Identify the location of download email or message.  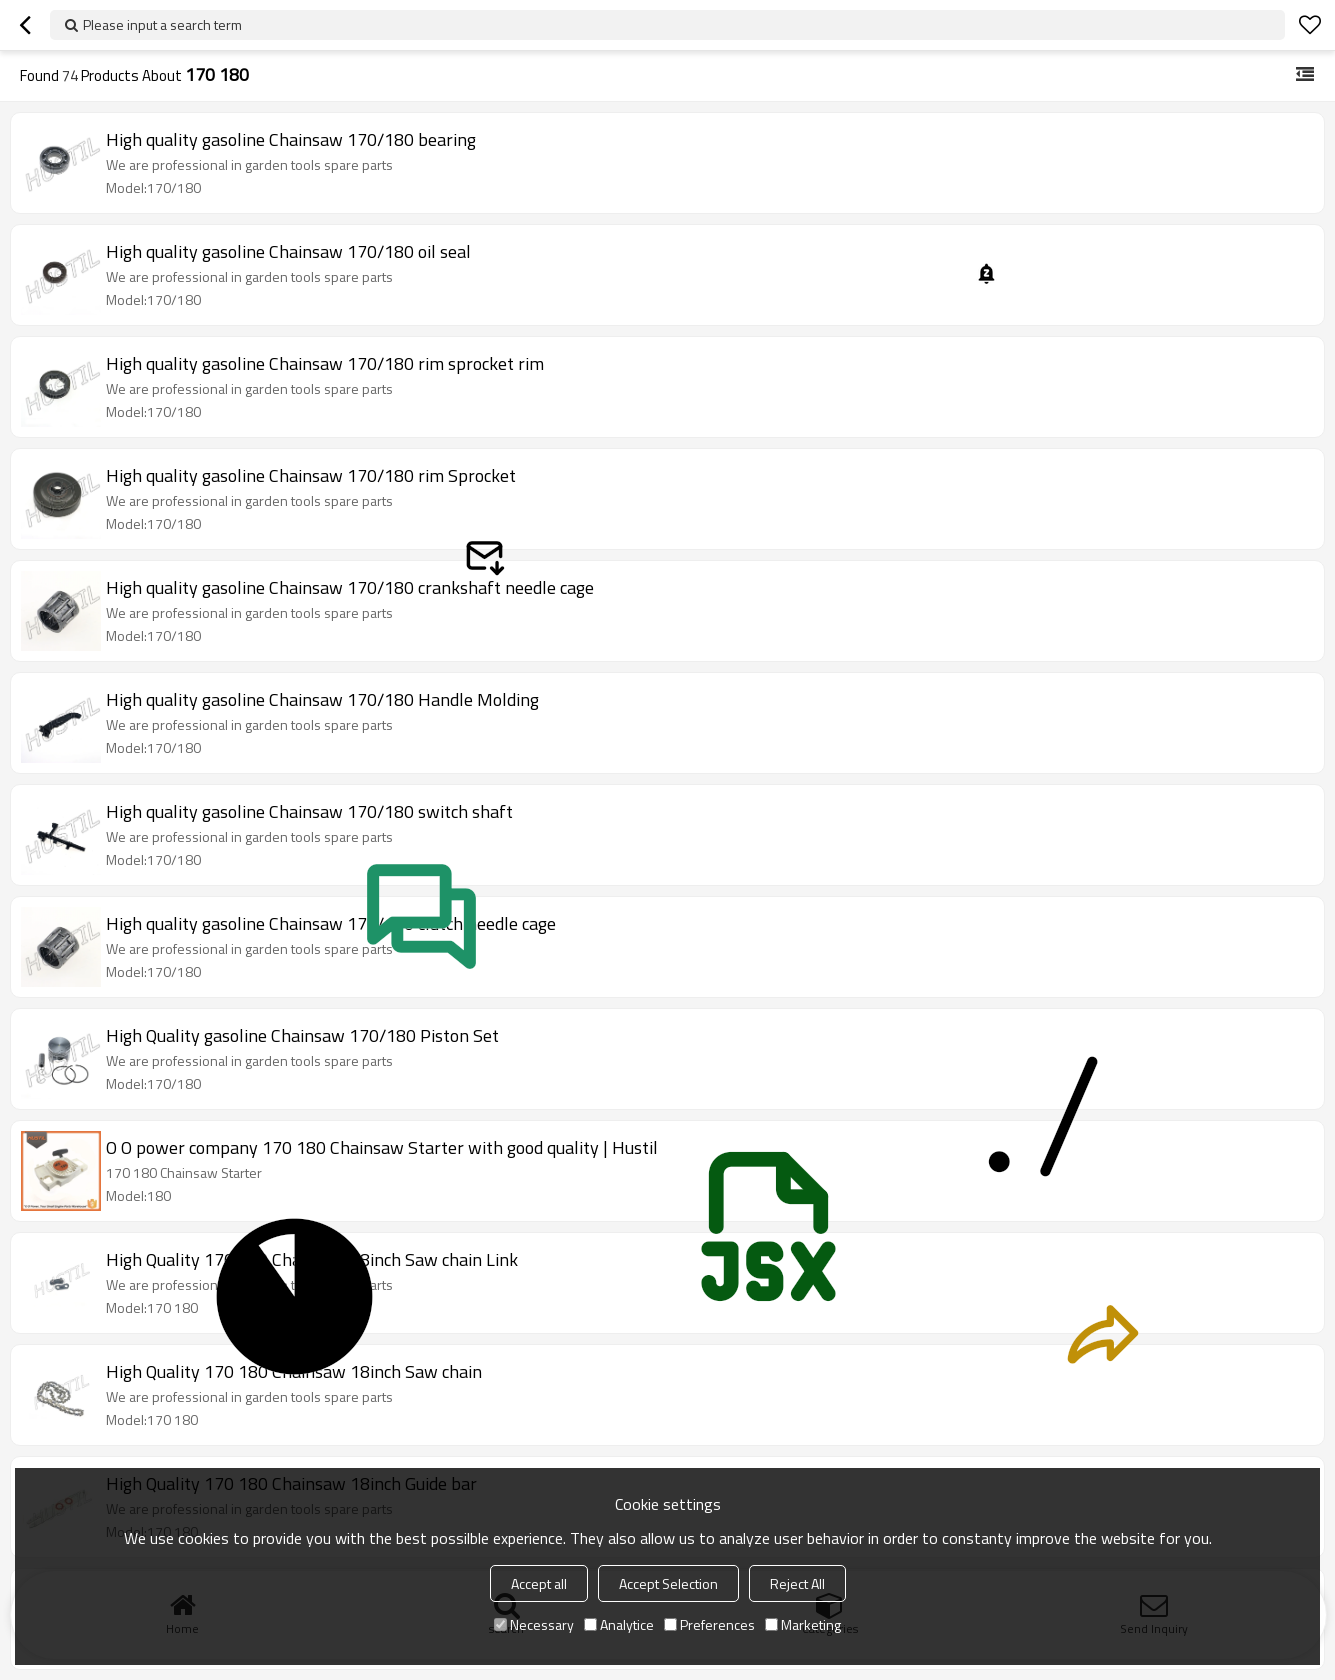
(484, 555).